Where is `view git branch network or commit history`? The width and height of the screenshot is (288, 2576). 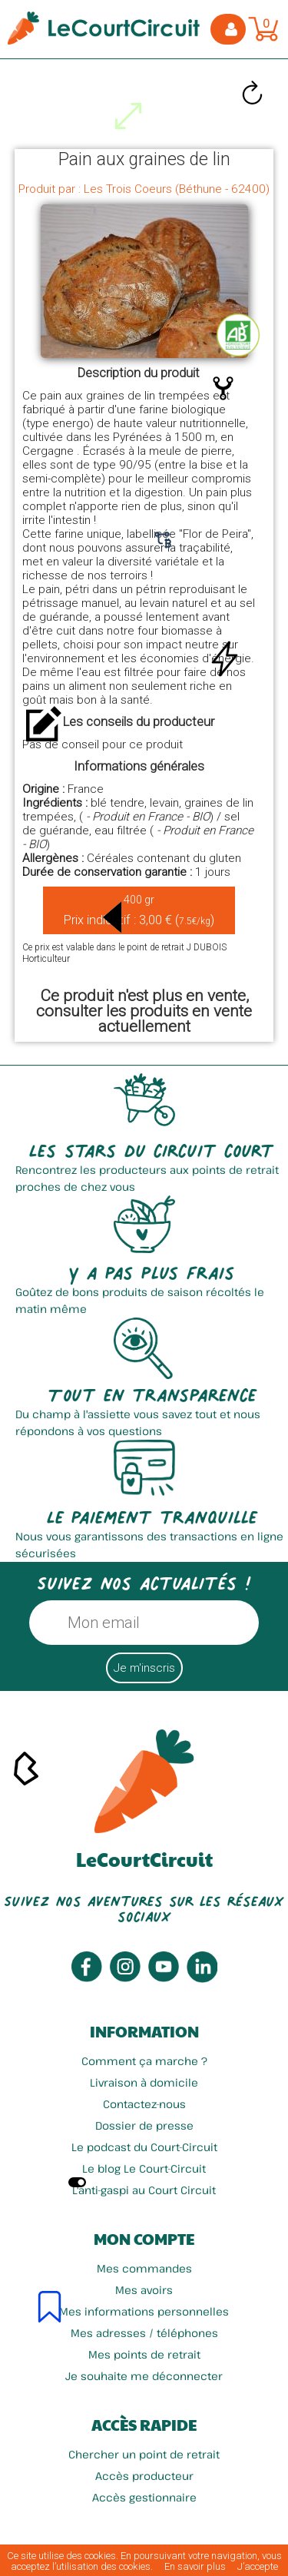 view git branch network or commit history is located at coordinates (223, 388).